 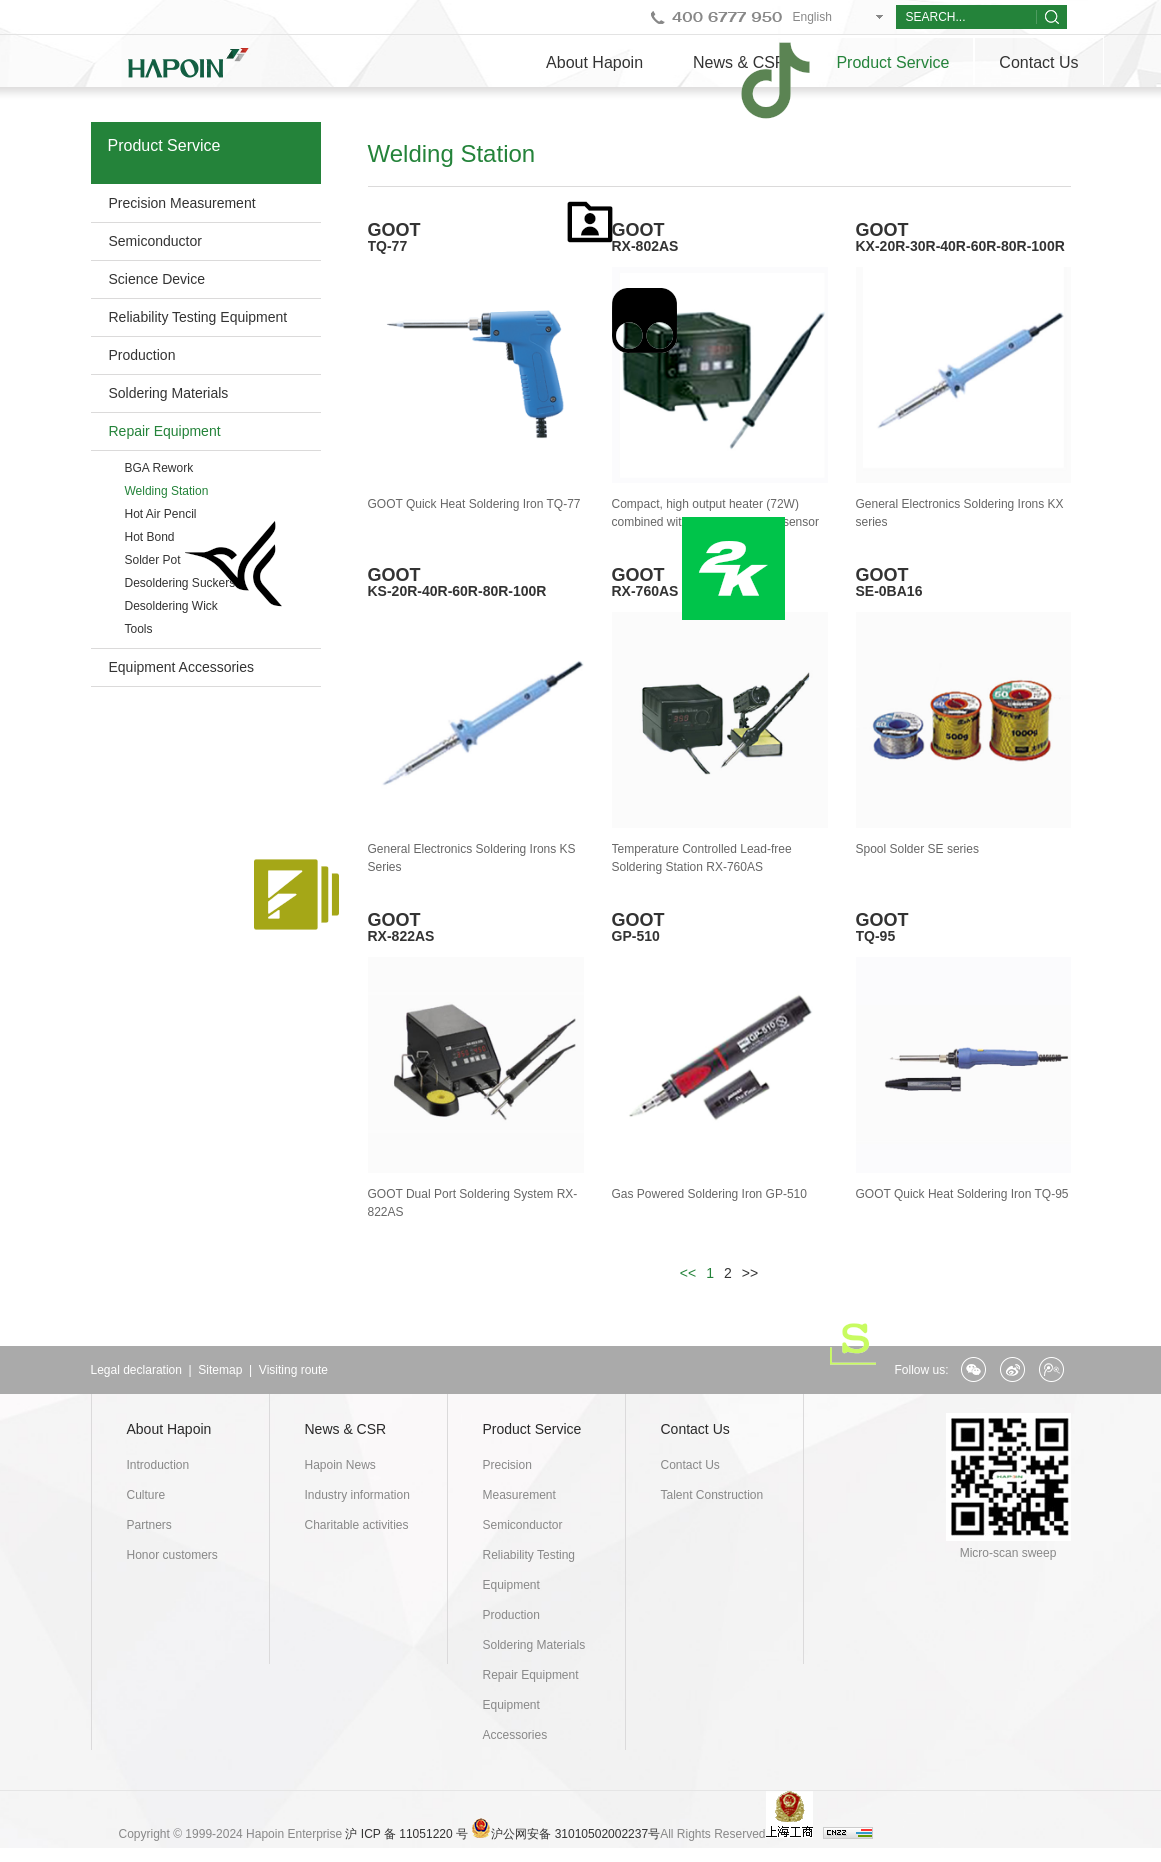 What do you see at coordinates (733, 568) in the screenshot?
I see `2K Games company logo` at bounding box center [733, 568].